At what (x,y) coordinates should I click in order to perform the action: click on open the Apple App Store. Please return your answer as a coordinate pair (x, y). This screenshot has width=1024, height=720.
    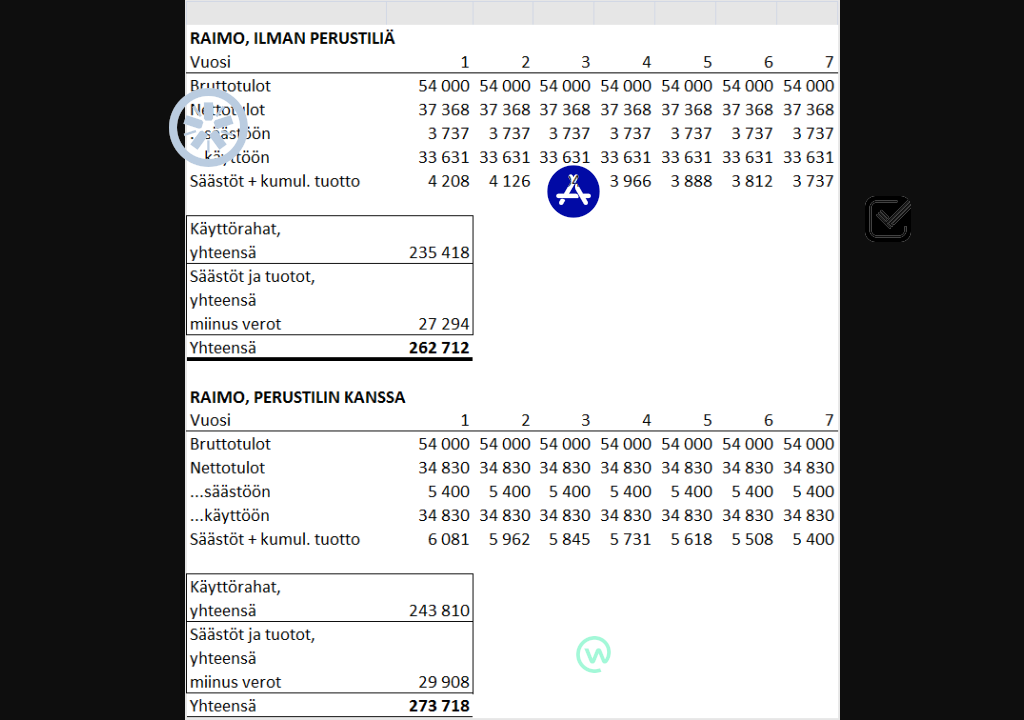
    Looking at the image, I should click on (573, 191).